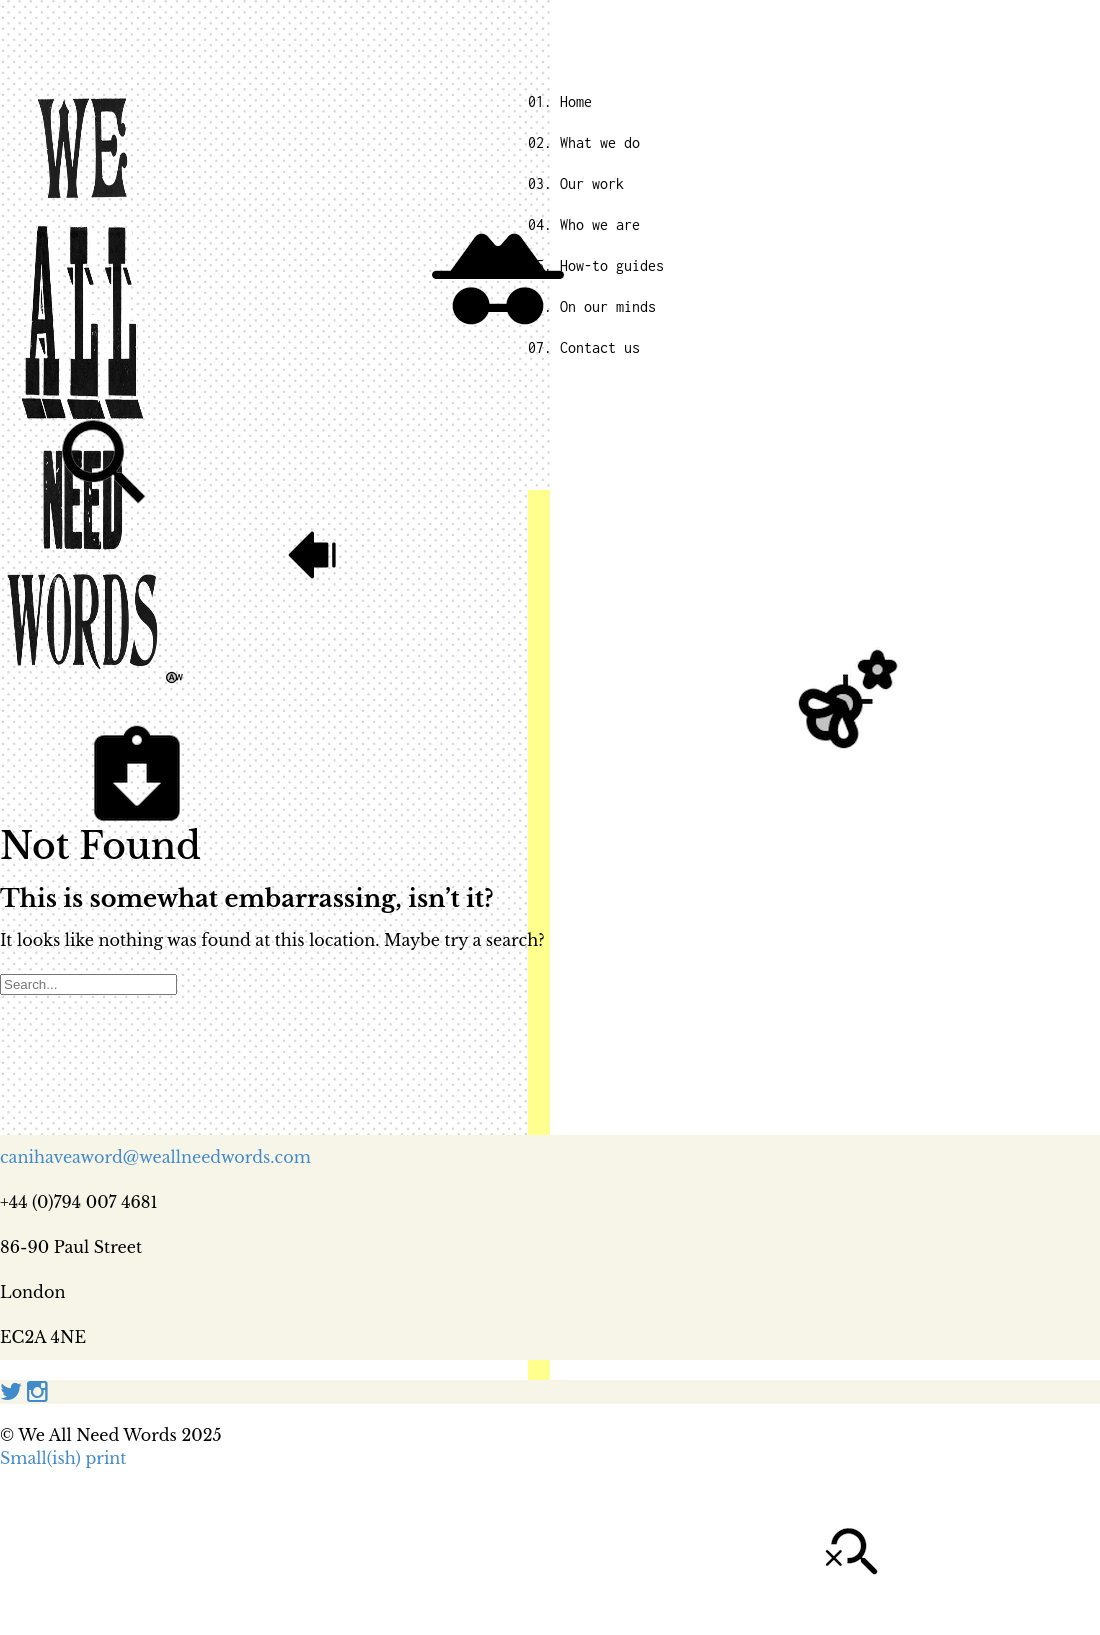 This screenshot has height=1635, width=1100. I want to click on download or receive an assignment, so click(137, 778).